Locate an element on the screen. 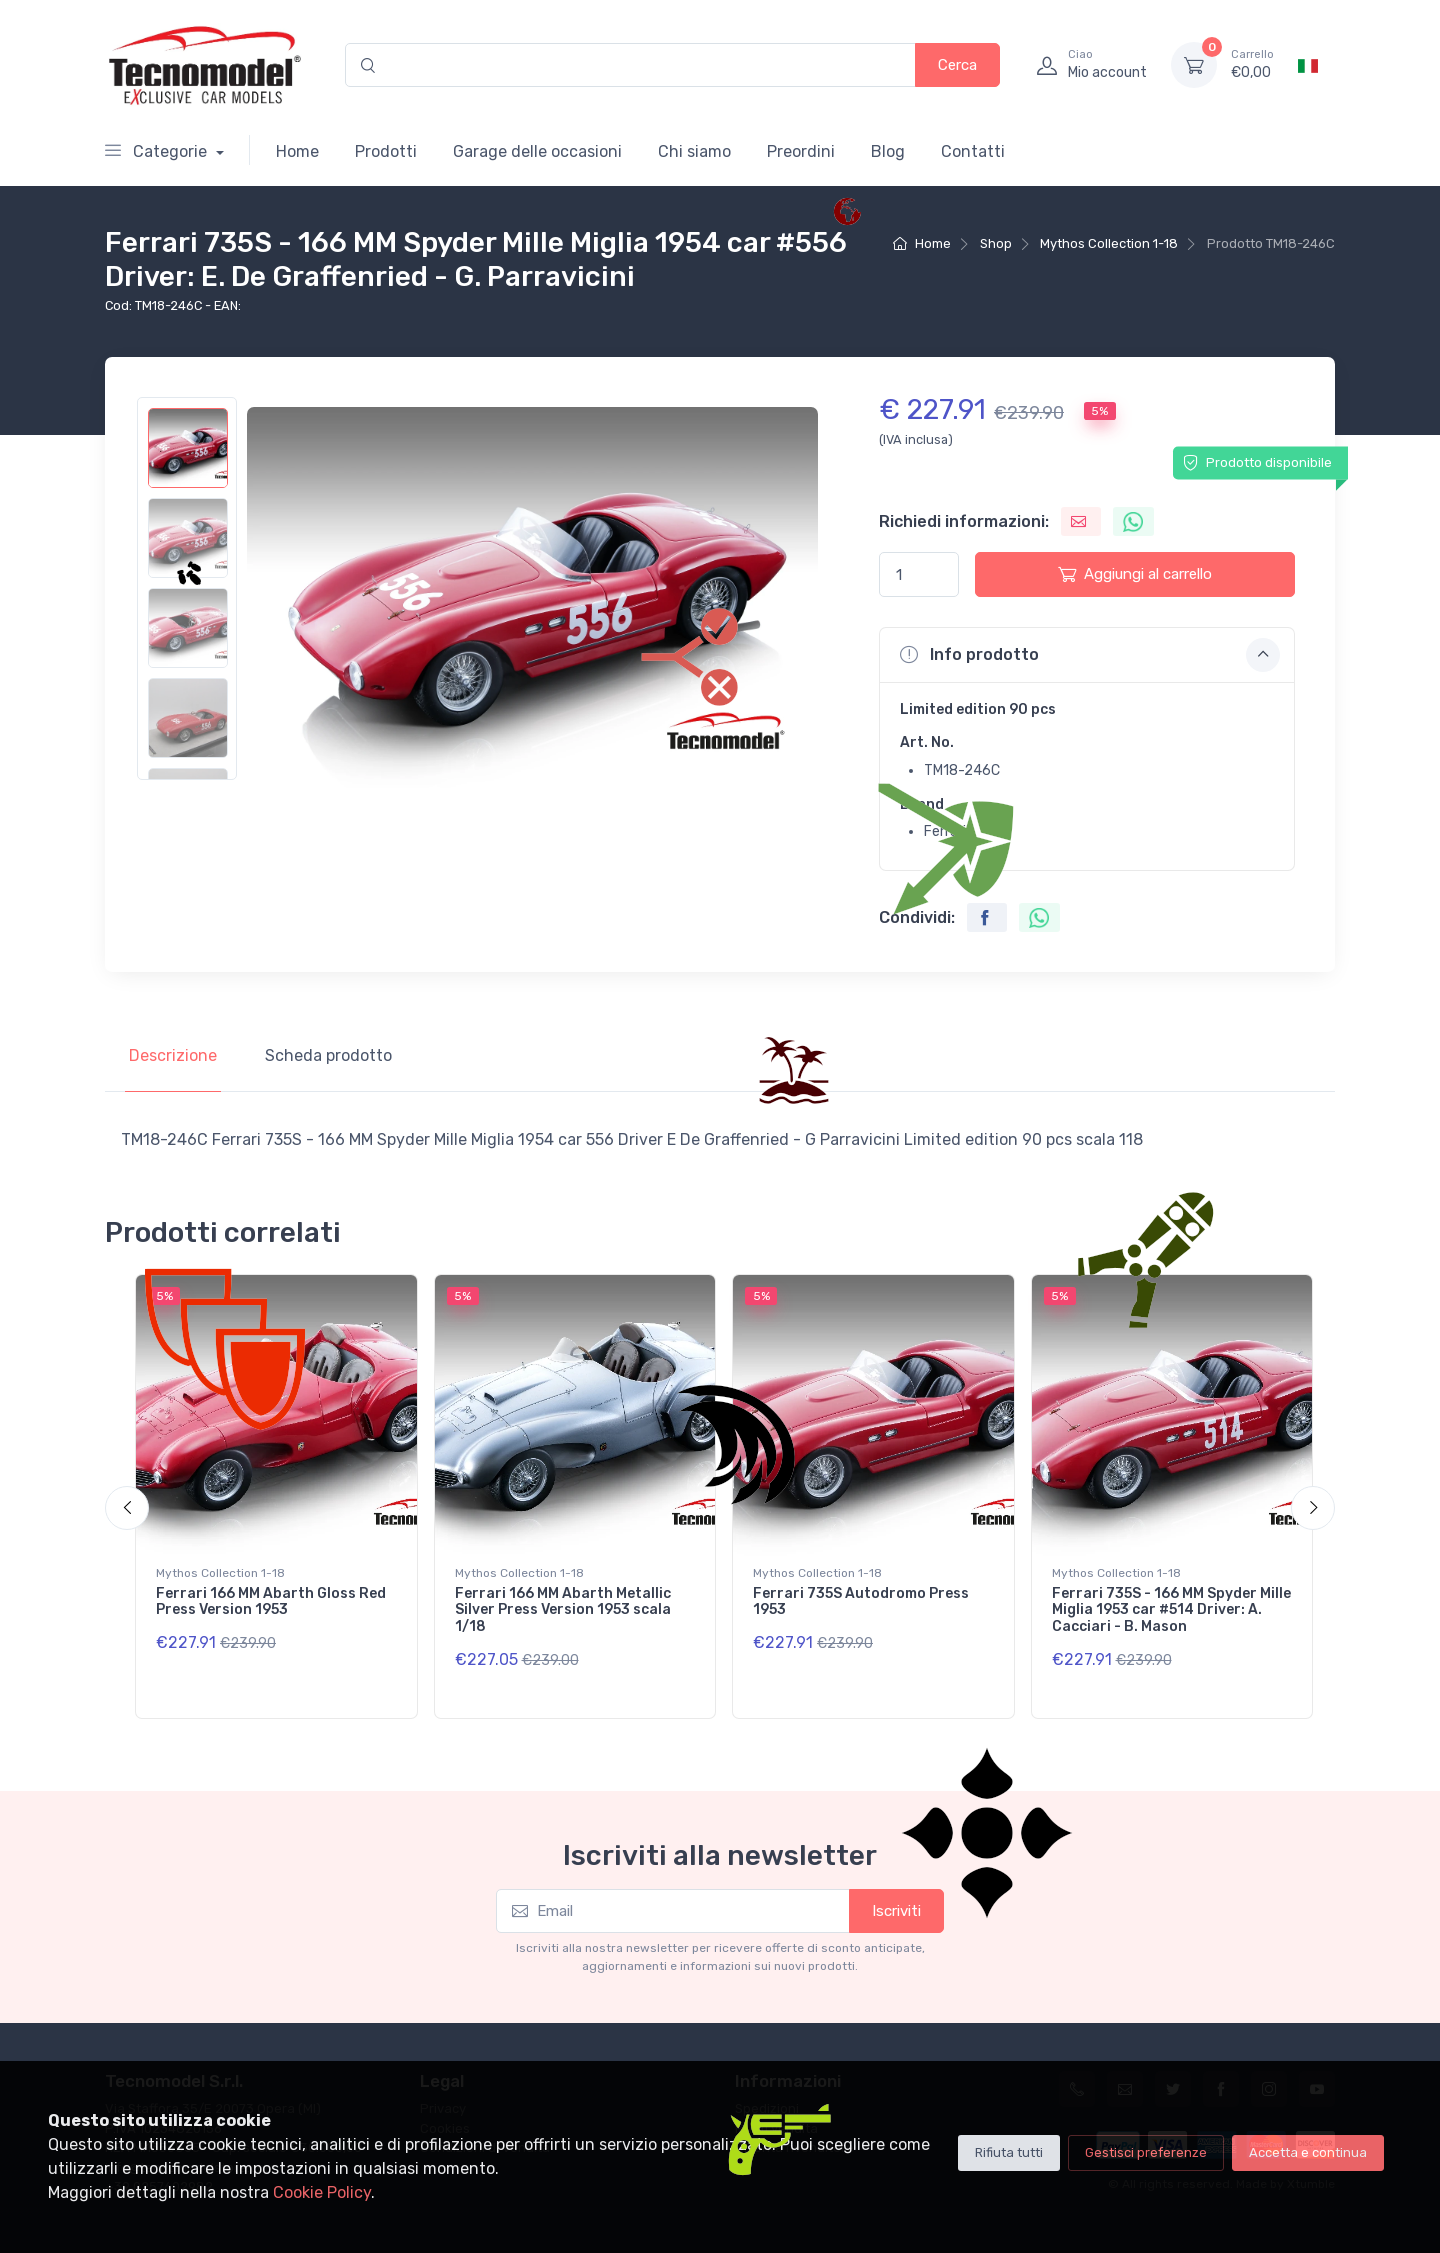 The width and height of the screenshot is (1440, 2253). indicates damage reflection or counterattack ability is located at coordinates (946, 851).